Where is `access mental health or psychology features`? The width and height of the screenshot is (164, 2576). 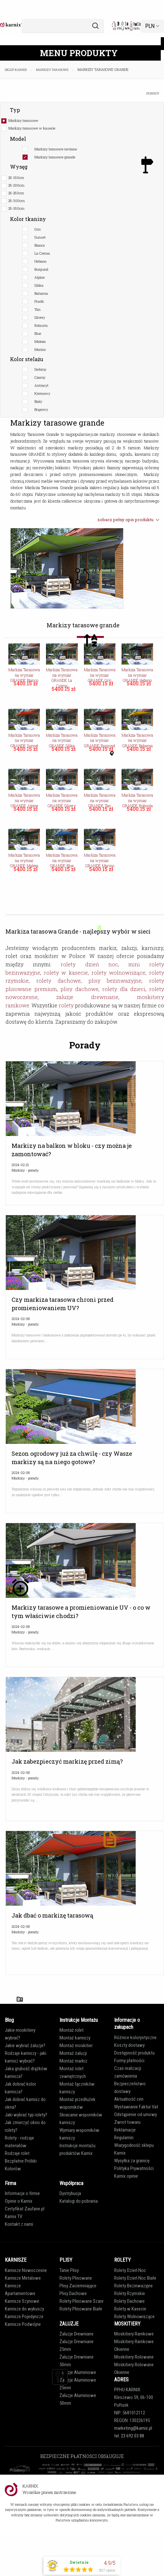 access mental health or psychology features is located at coordinates (112, 753).